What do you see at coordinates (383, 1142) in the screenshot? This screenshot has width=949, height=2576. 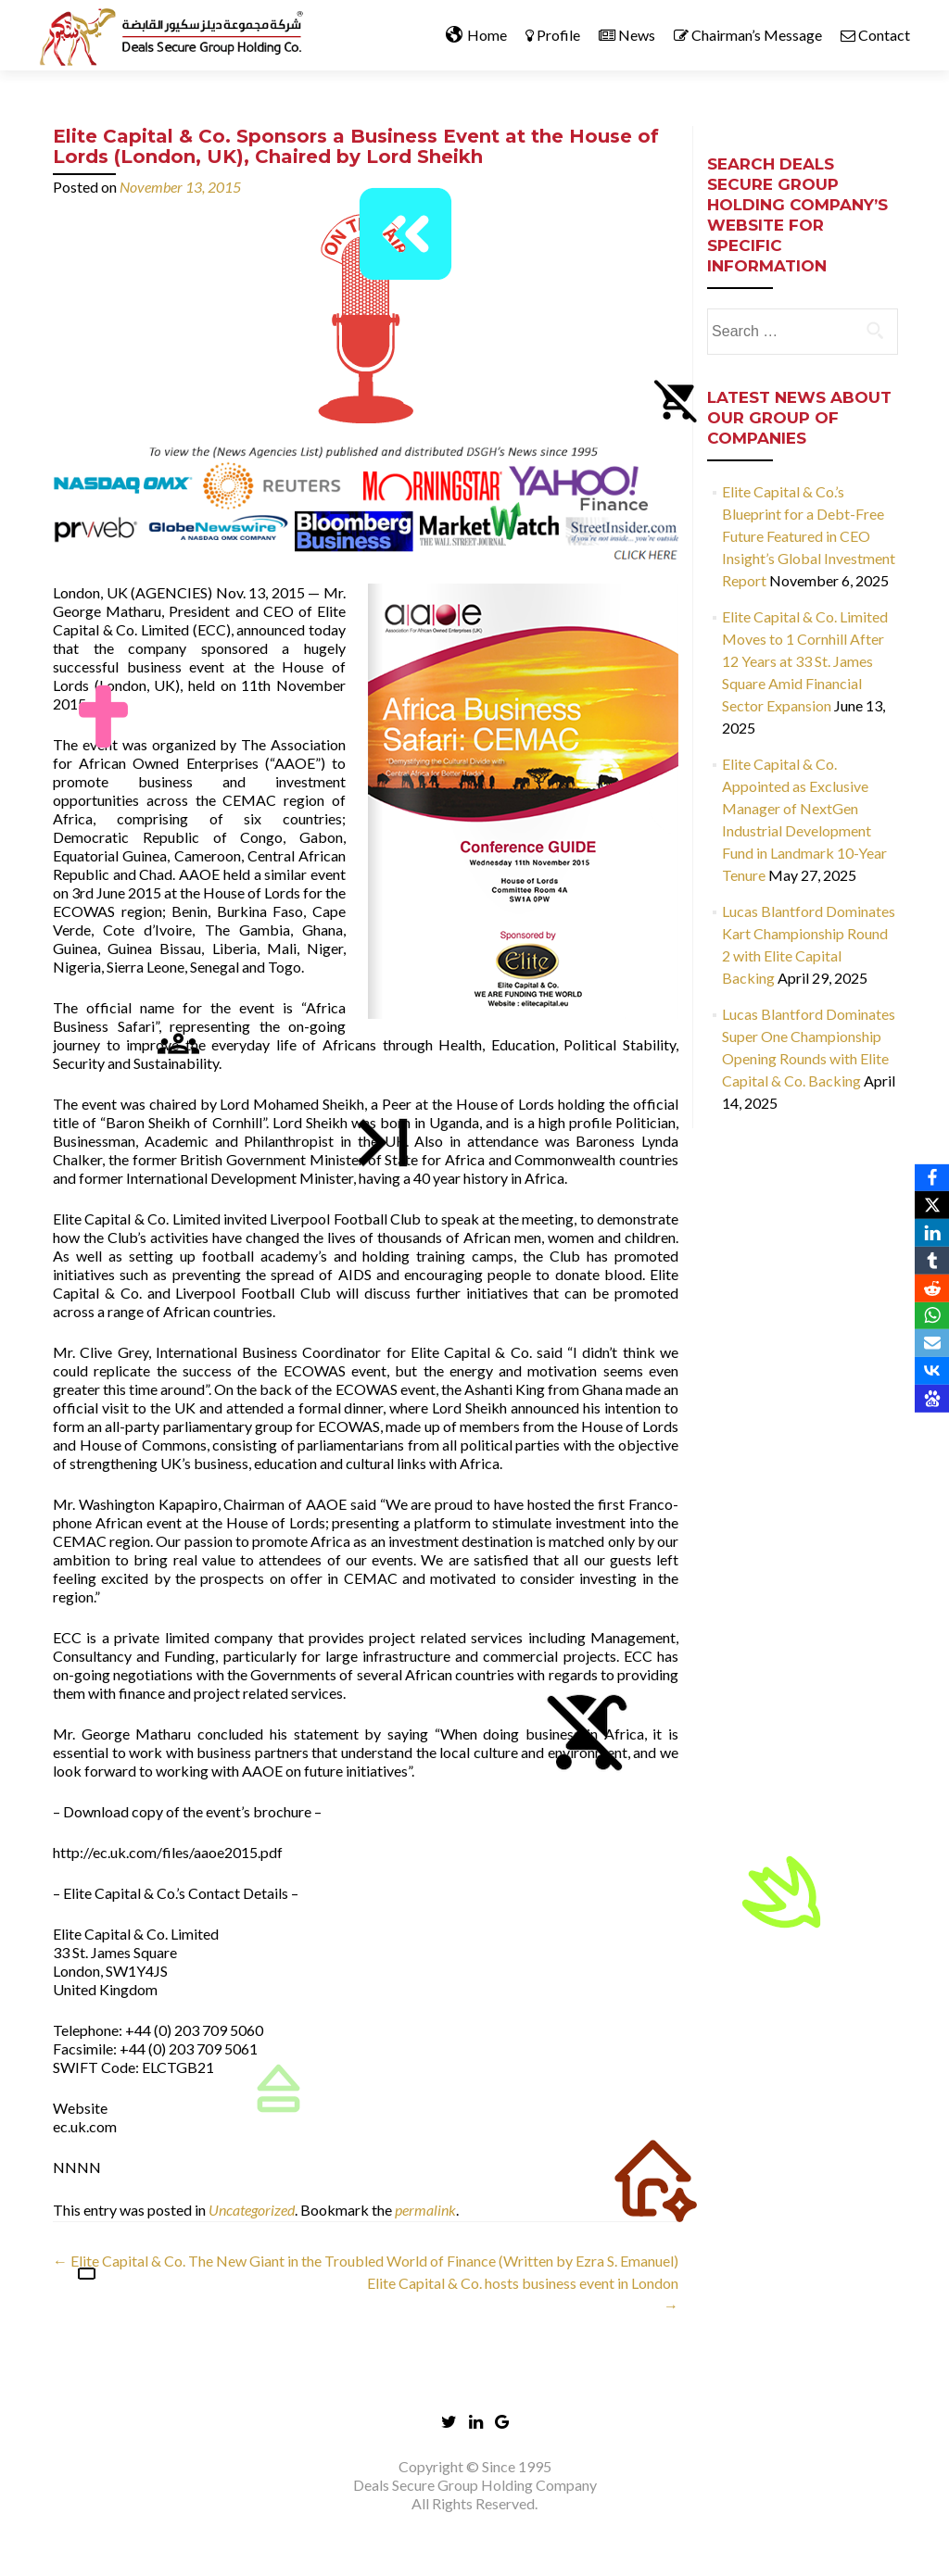 I see `go to the last page` at bounding box center [383, 1142].